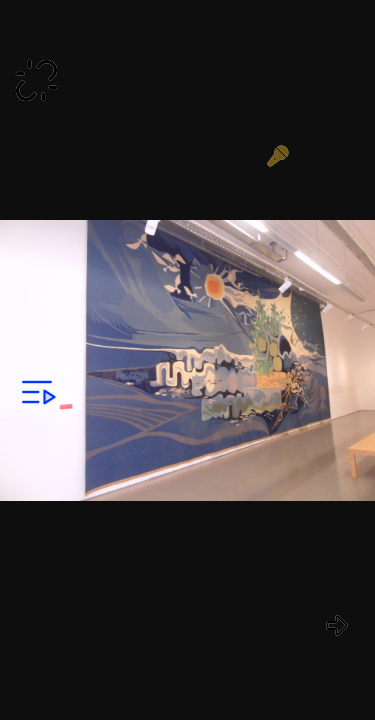 This screenshot has height=720, width=375. What do you see at coordinates (37, 392) in the screenshot?
I see `add to playback queue` at bounding box center [37, 392].